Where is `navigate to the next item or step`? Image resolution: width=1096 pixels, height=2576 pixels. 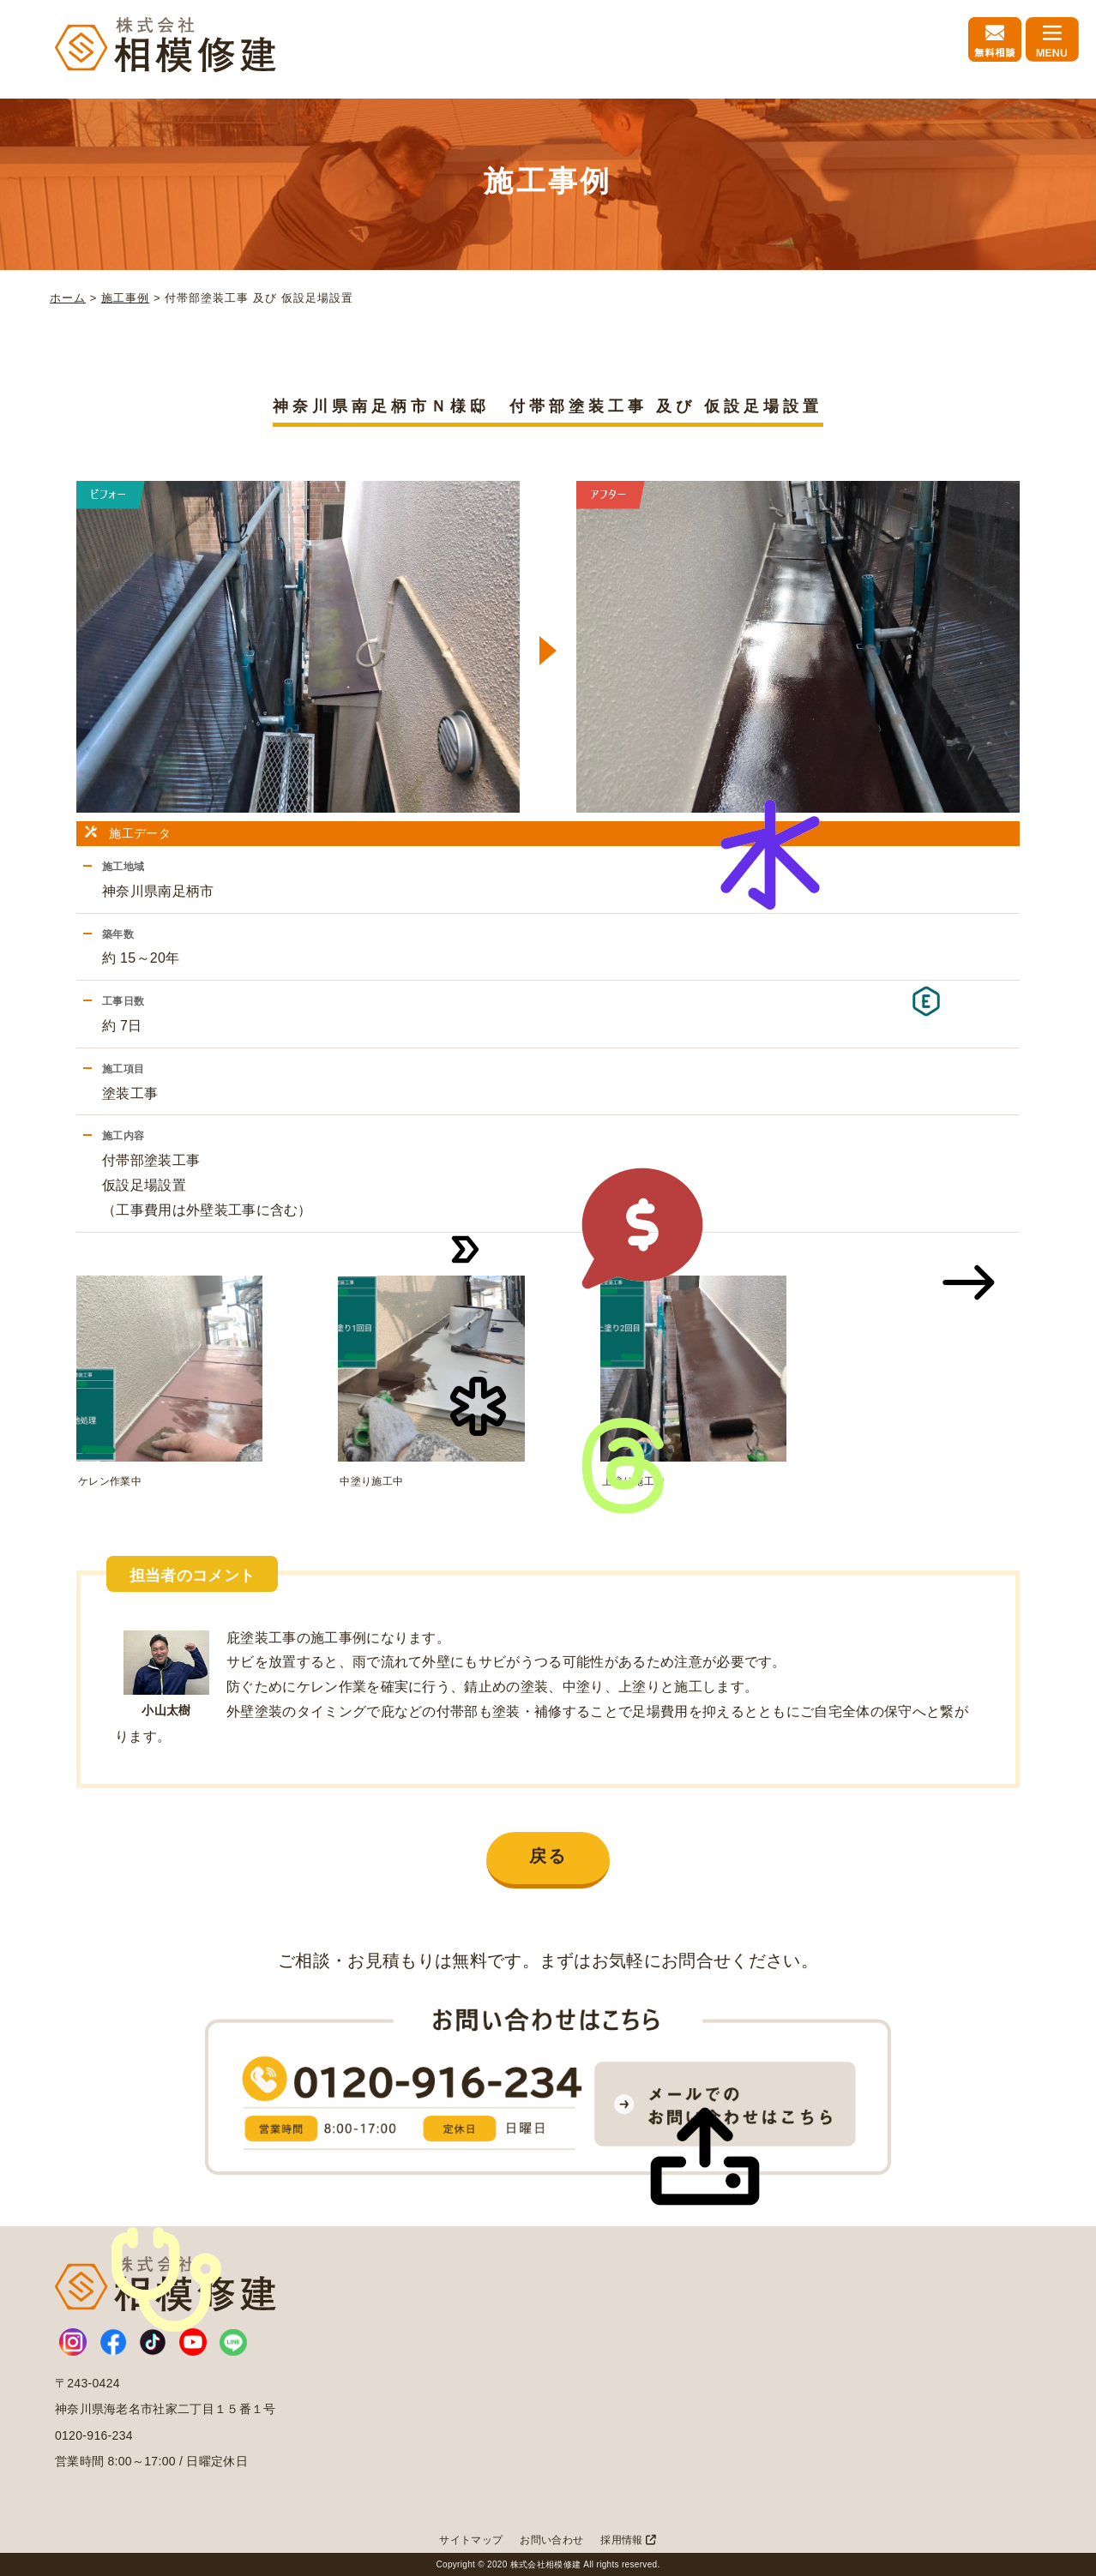
navigate to the next item or step is located at coordinates (465, 1249).